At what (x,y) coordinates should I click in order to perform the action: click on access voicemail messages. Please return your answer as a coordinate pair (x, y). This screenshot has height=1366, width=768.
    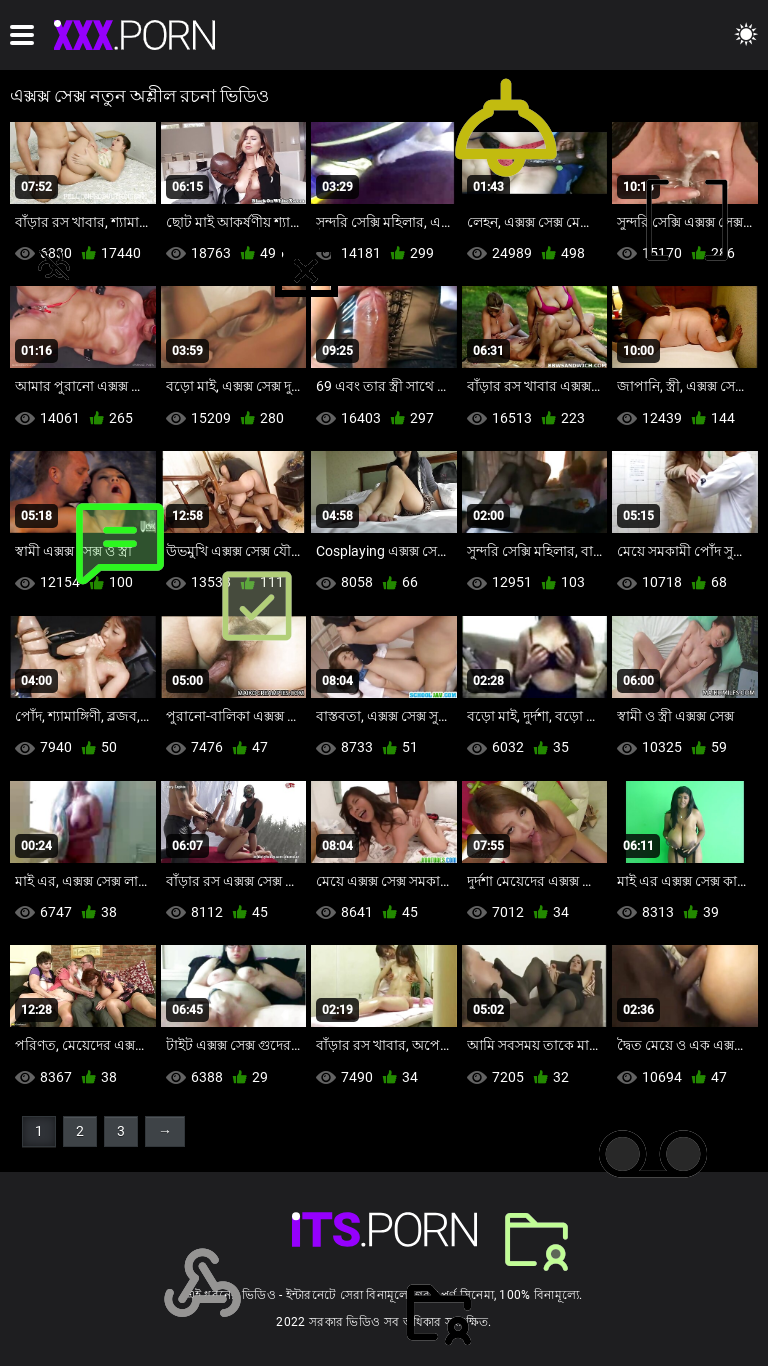
    Looking at the image, I should click on (653, 1154).